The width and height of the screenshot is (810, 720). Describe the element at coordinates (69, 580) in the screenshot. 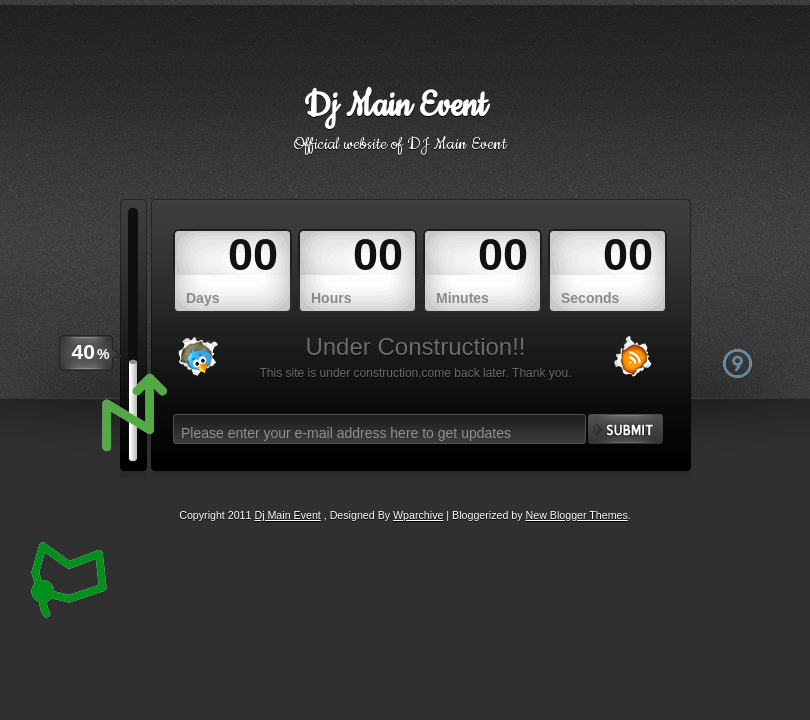

I see `make a freehand polygon selection` at that location.